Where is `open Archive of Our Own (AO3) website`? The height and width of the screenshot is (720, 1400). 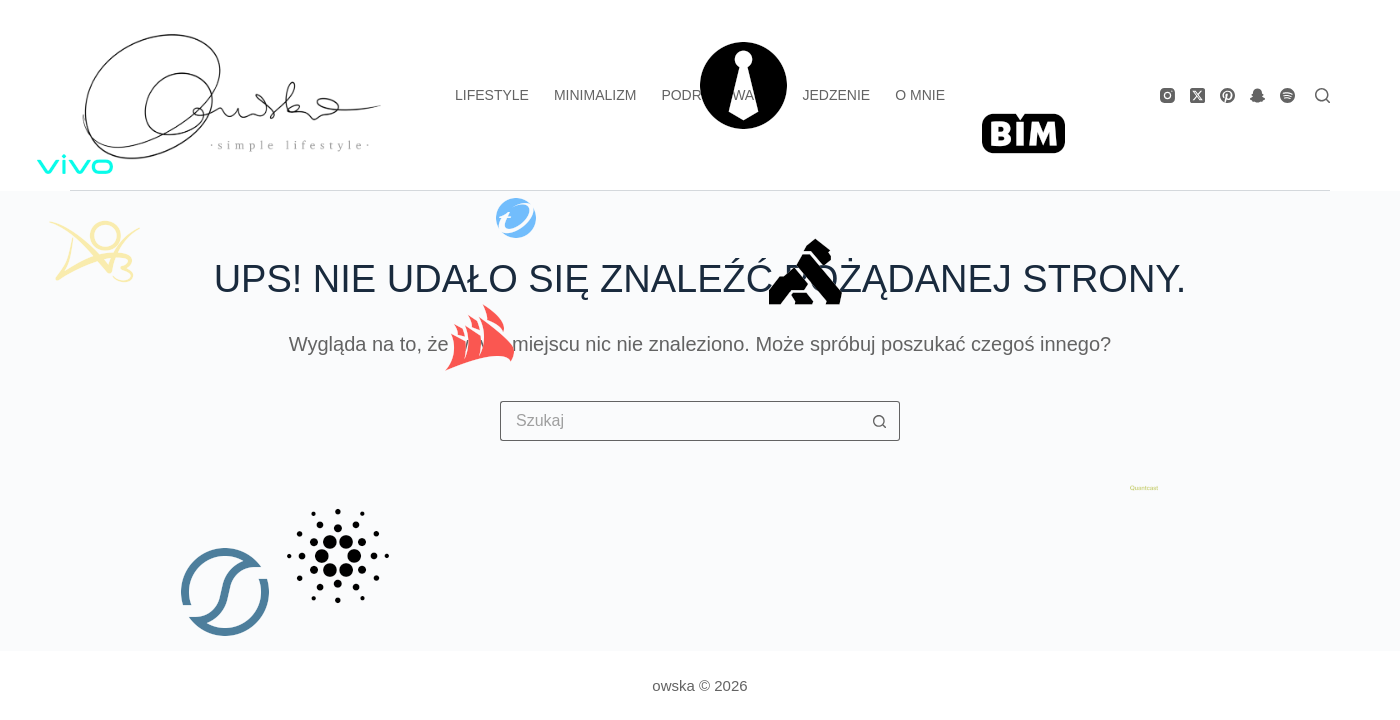 open Archive of Our Own (AO3) website is located at coordinates (94, 251).